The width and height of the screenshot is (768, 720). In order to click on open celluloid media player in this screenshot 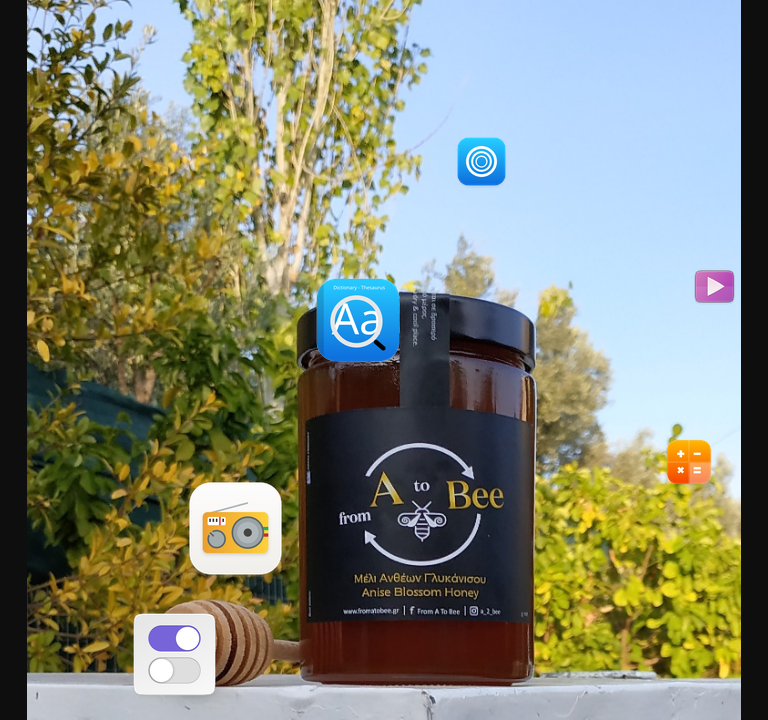, I will do `click(714, 286)`.